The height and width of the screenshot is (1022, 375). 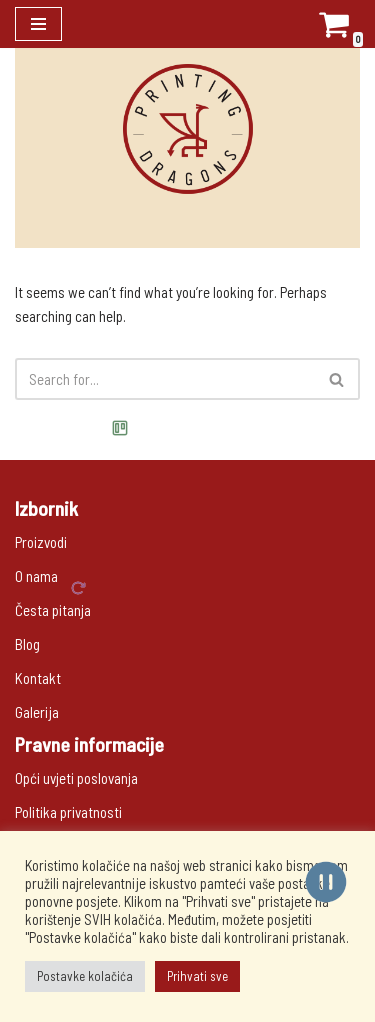 I want to click on pause media playback, so click(x=326, y=882).